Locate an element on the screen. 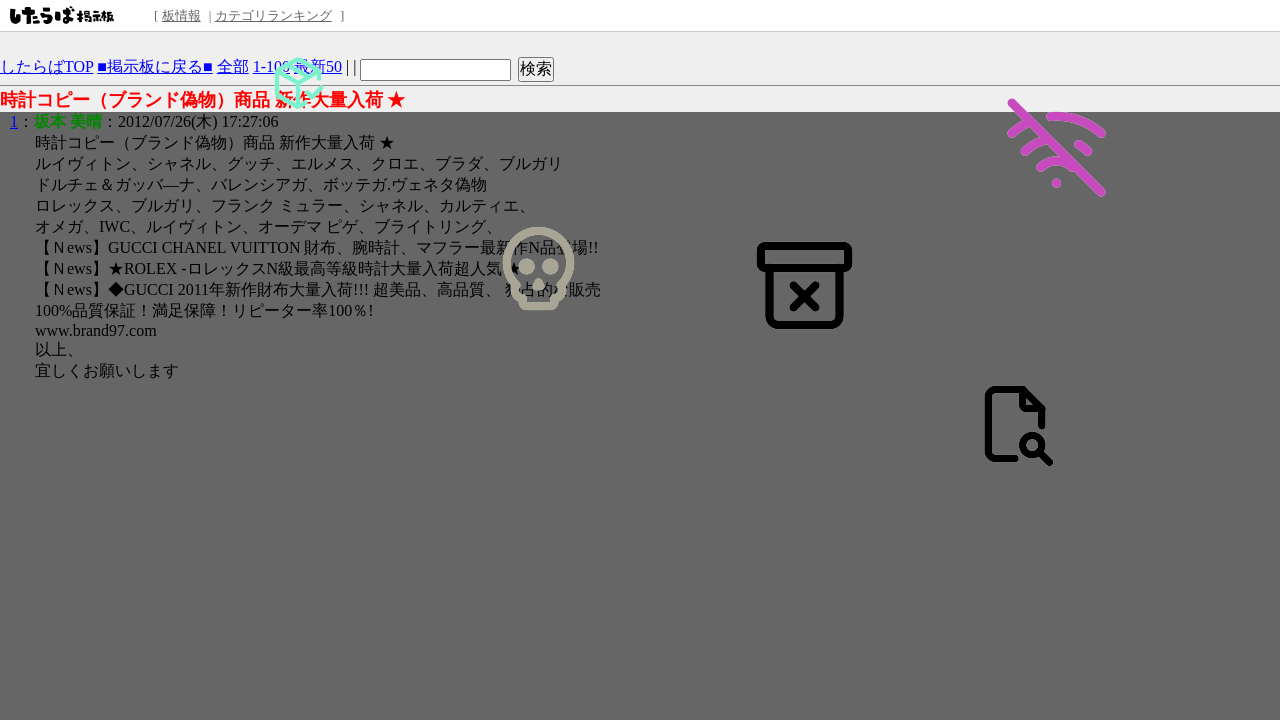  remove item from archive is located at coordinates (804, 285).